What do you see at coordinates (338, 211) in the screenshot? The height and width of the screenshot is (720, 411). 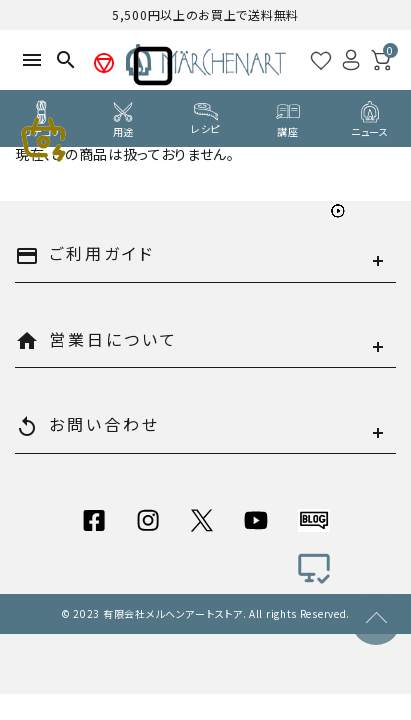 I see `play video or audio content` at bounding box center [338, 211].